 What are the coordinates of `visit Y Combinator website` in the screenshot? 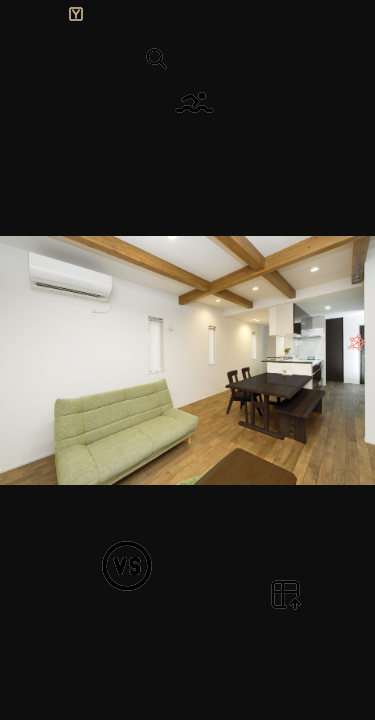 It's located at (76, 14).